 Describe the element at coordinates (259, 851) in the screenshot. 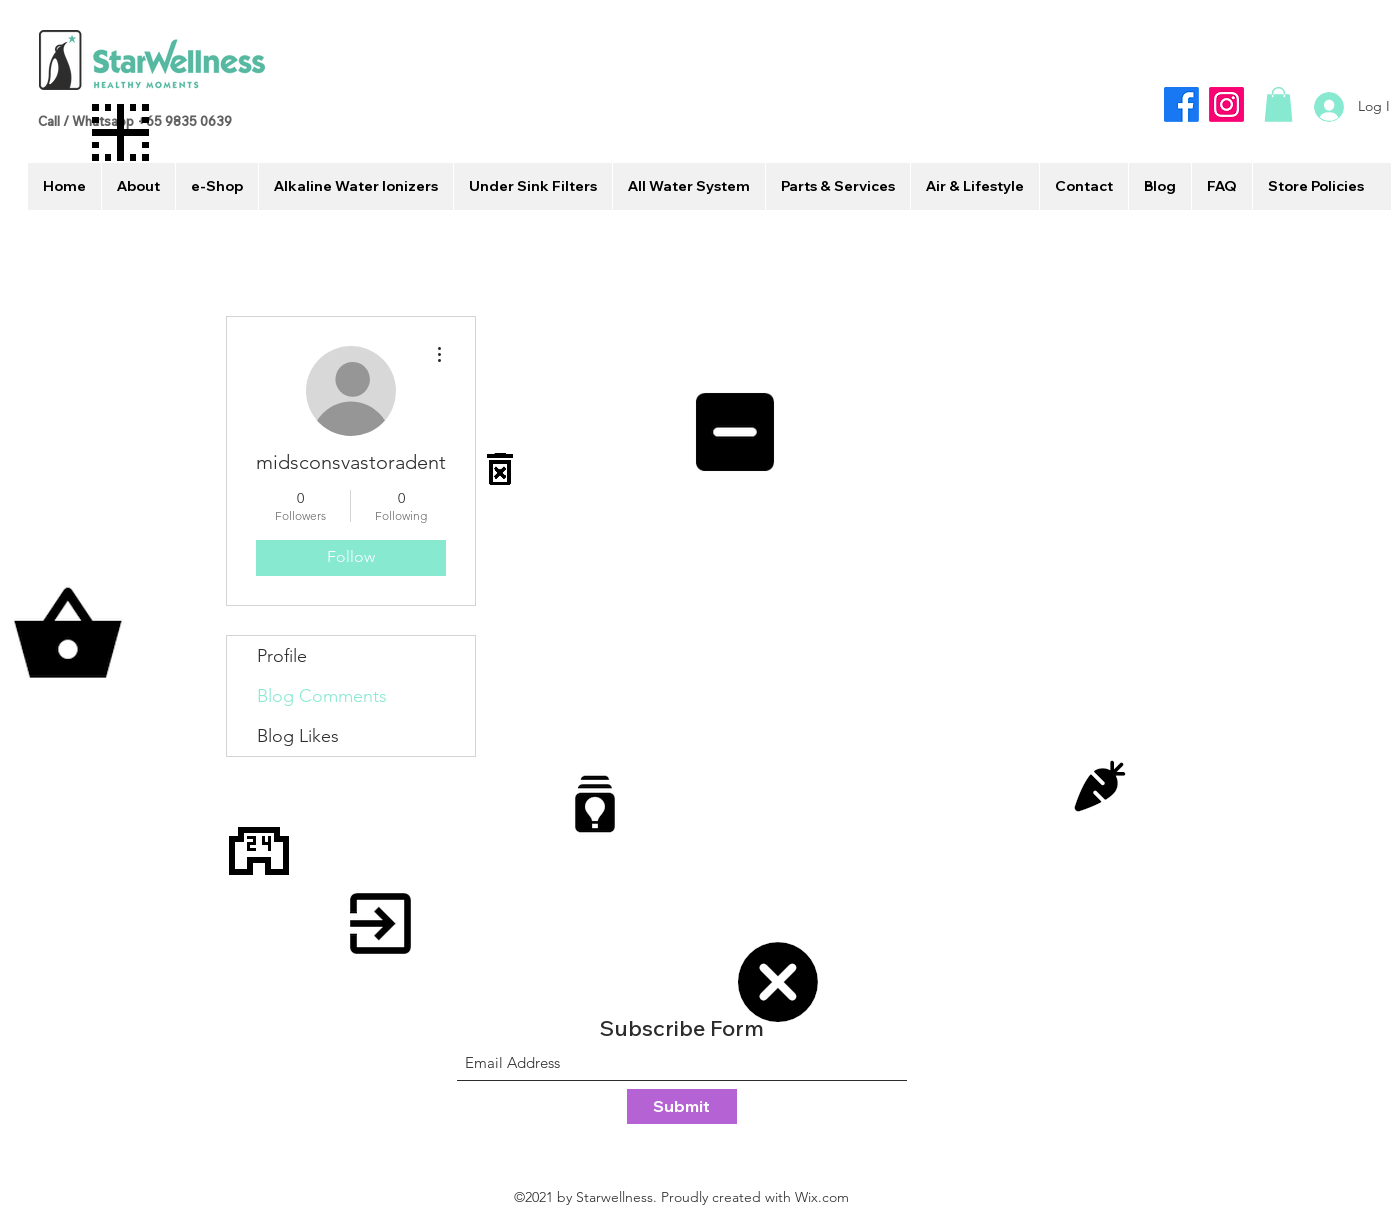

I see `find nearby convenience stores` at that location.